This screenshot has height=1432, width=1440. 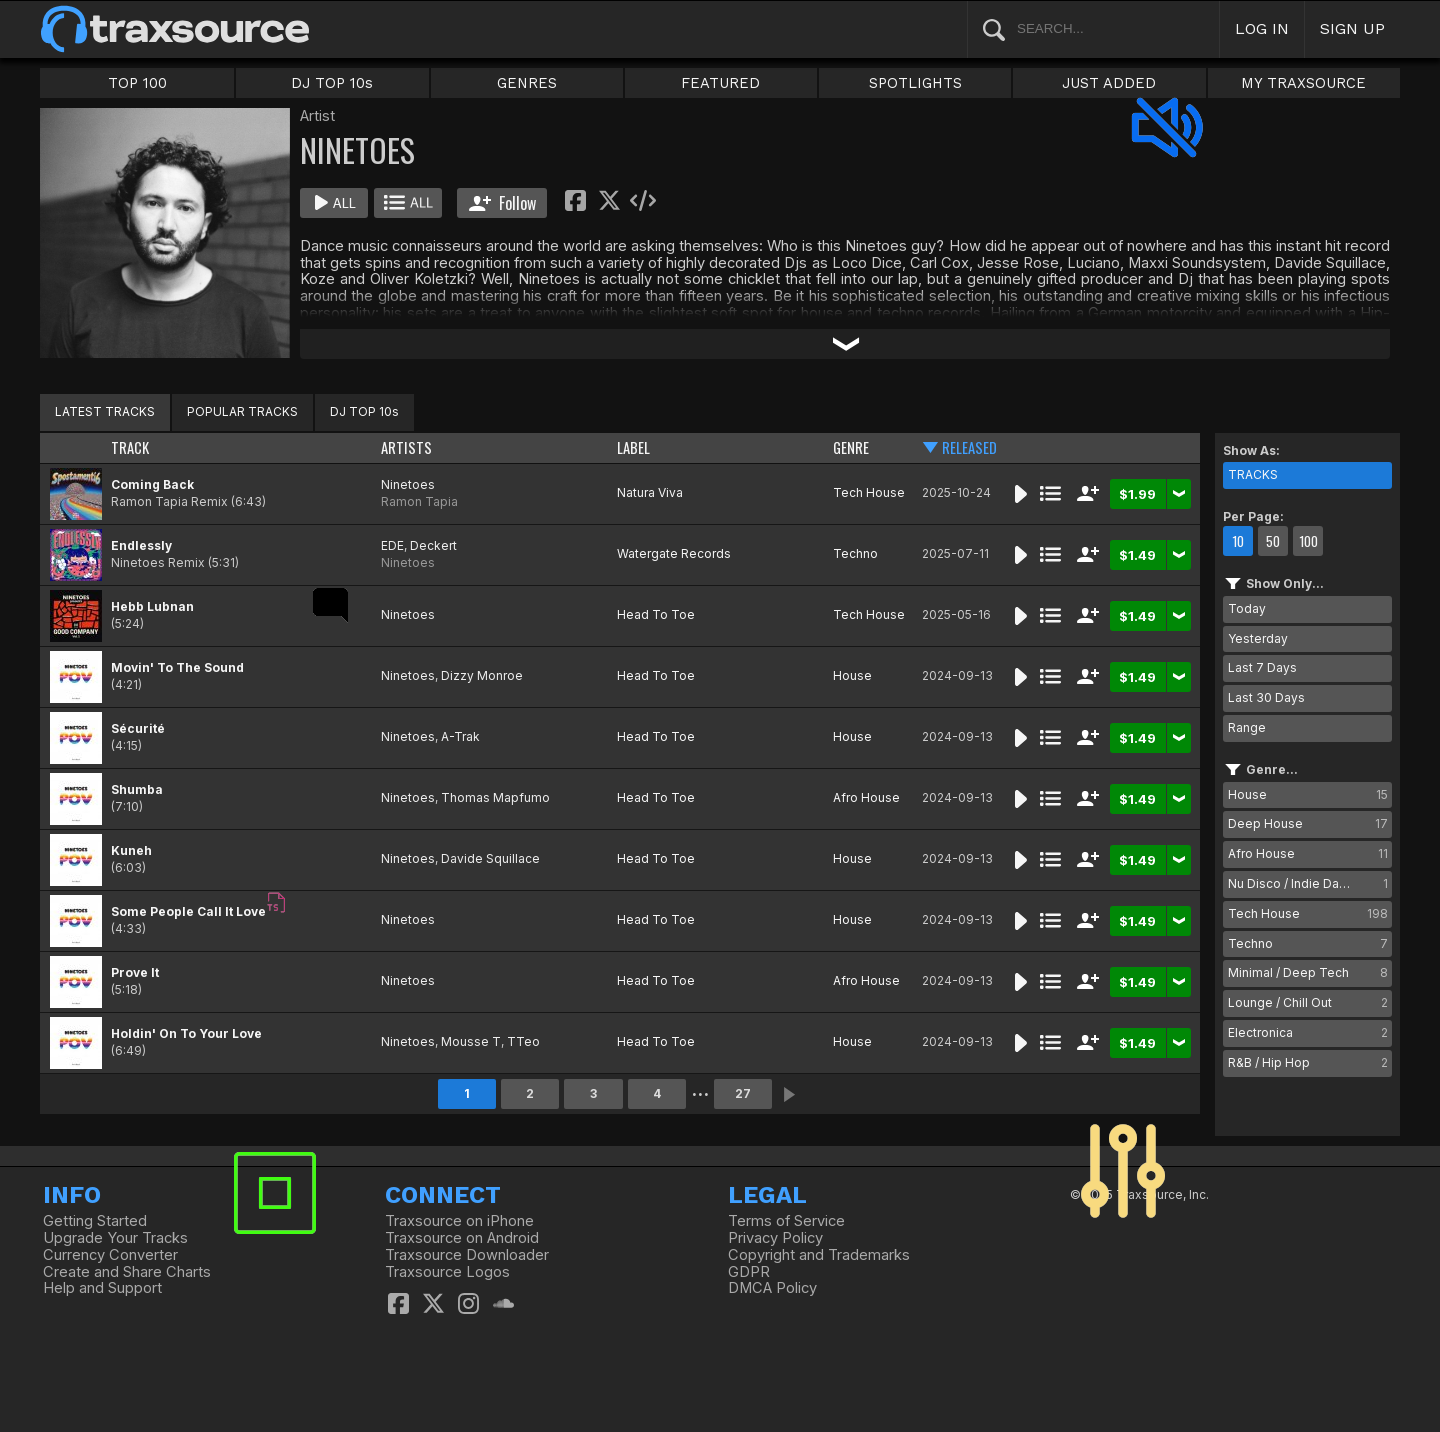 I want to click on adjust settings or preferences, so click(x=1123, y=1171).